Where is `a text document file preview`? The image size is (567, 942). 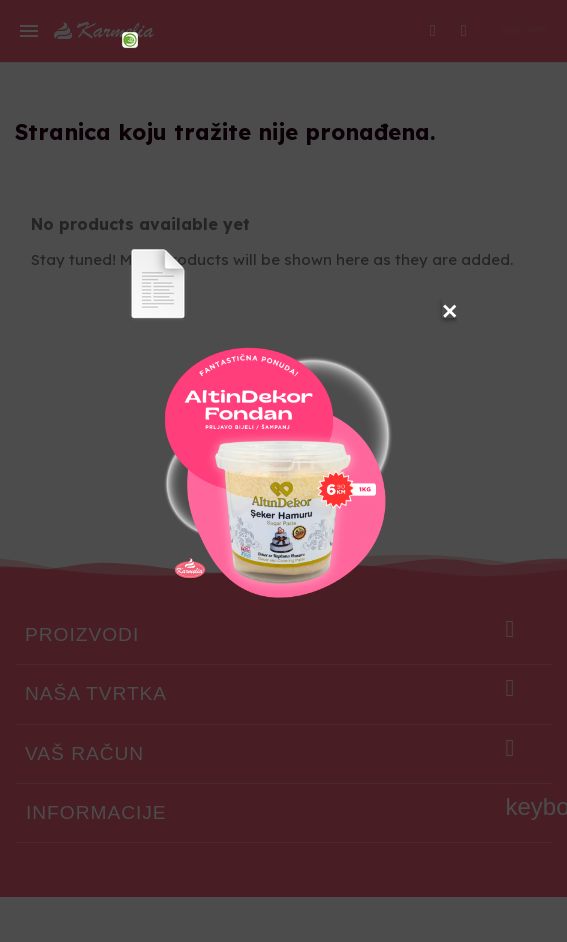
a text document file preview is located at coordinates (158, 285).